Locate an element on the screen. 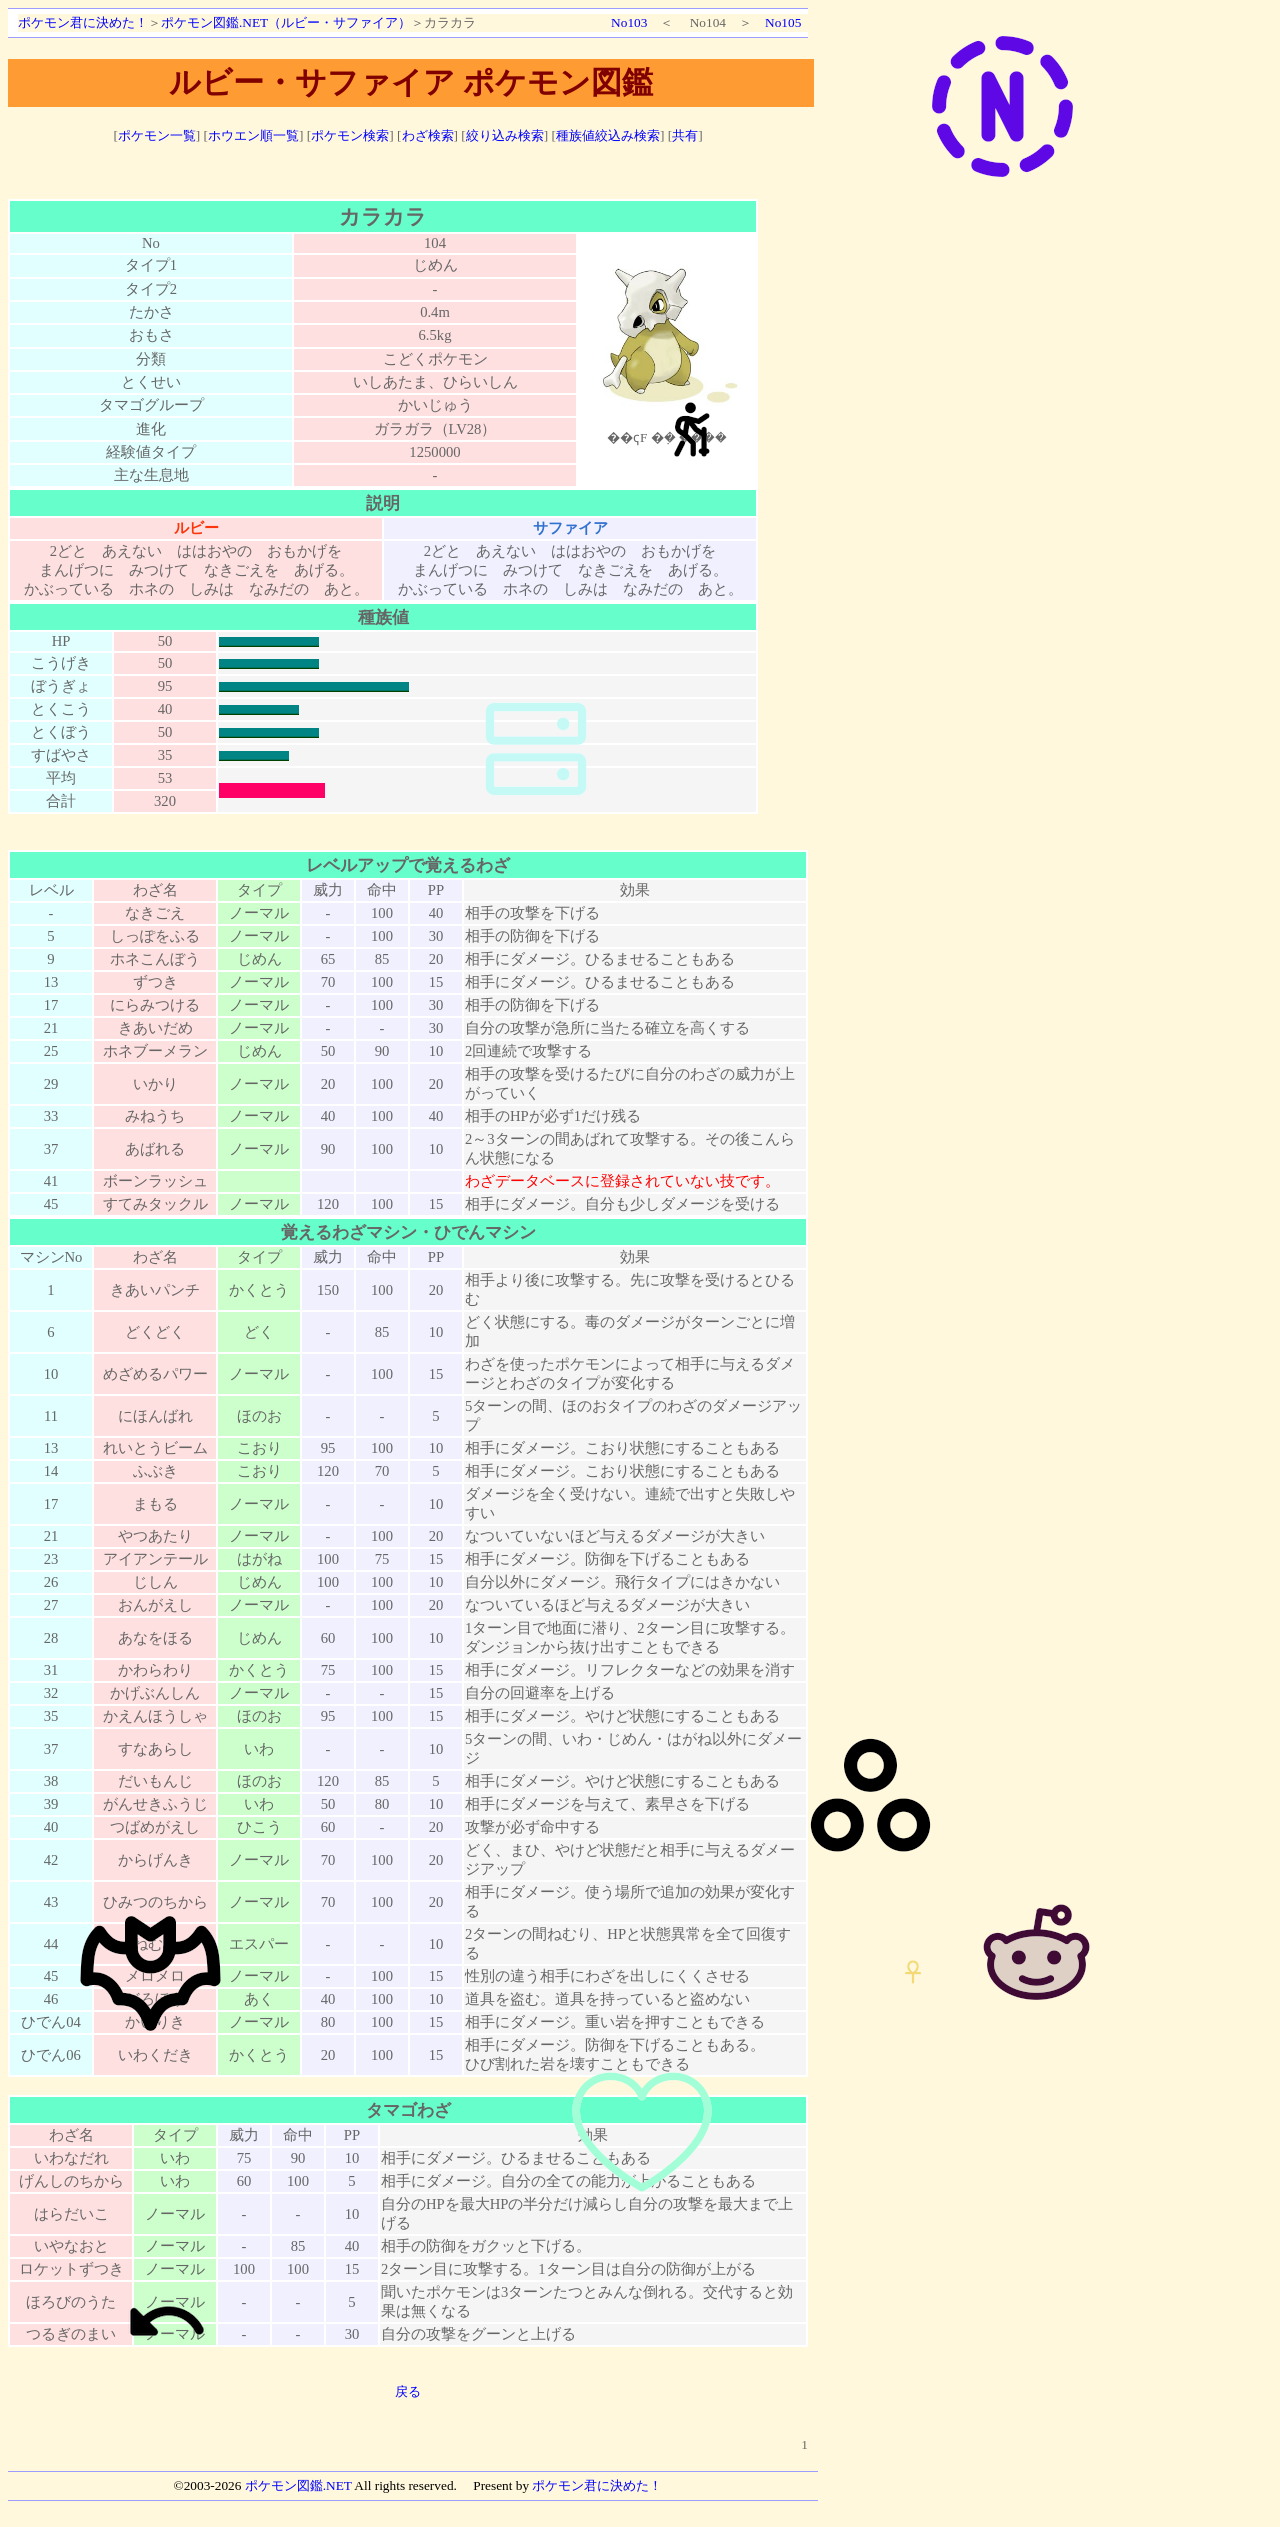 This screenshot has height=2527, width=1280. add to favorites is located at coordinates (642, 2127).